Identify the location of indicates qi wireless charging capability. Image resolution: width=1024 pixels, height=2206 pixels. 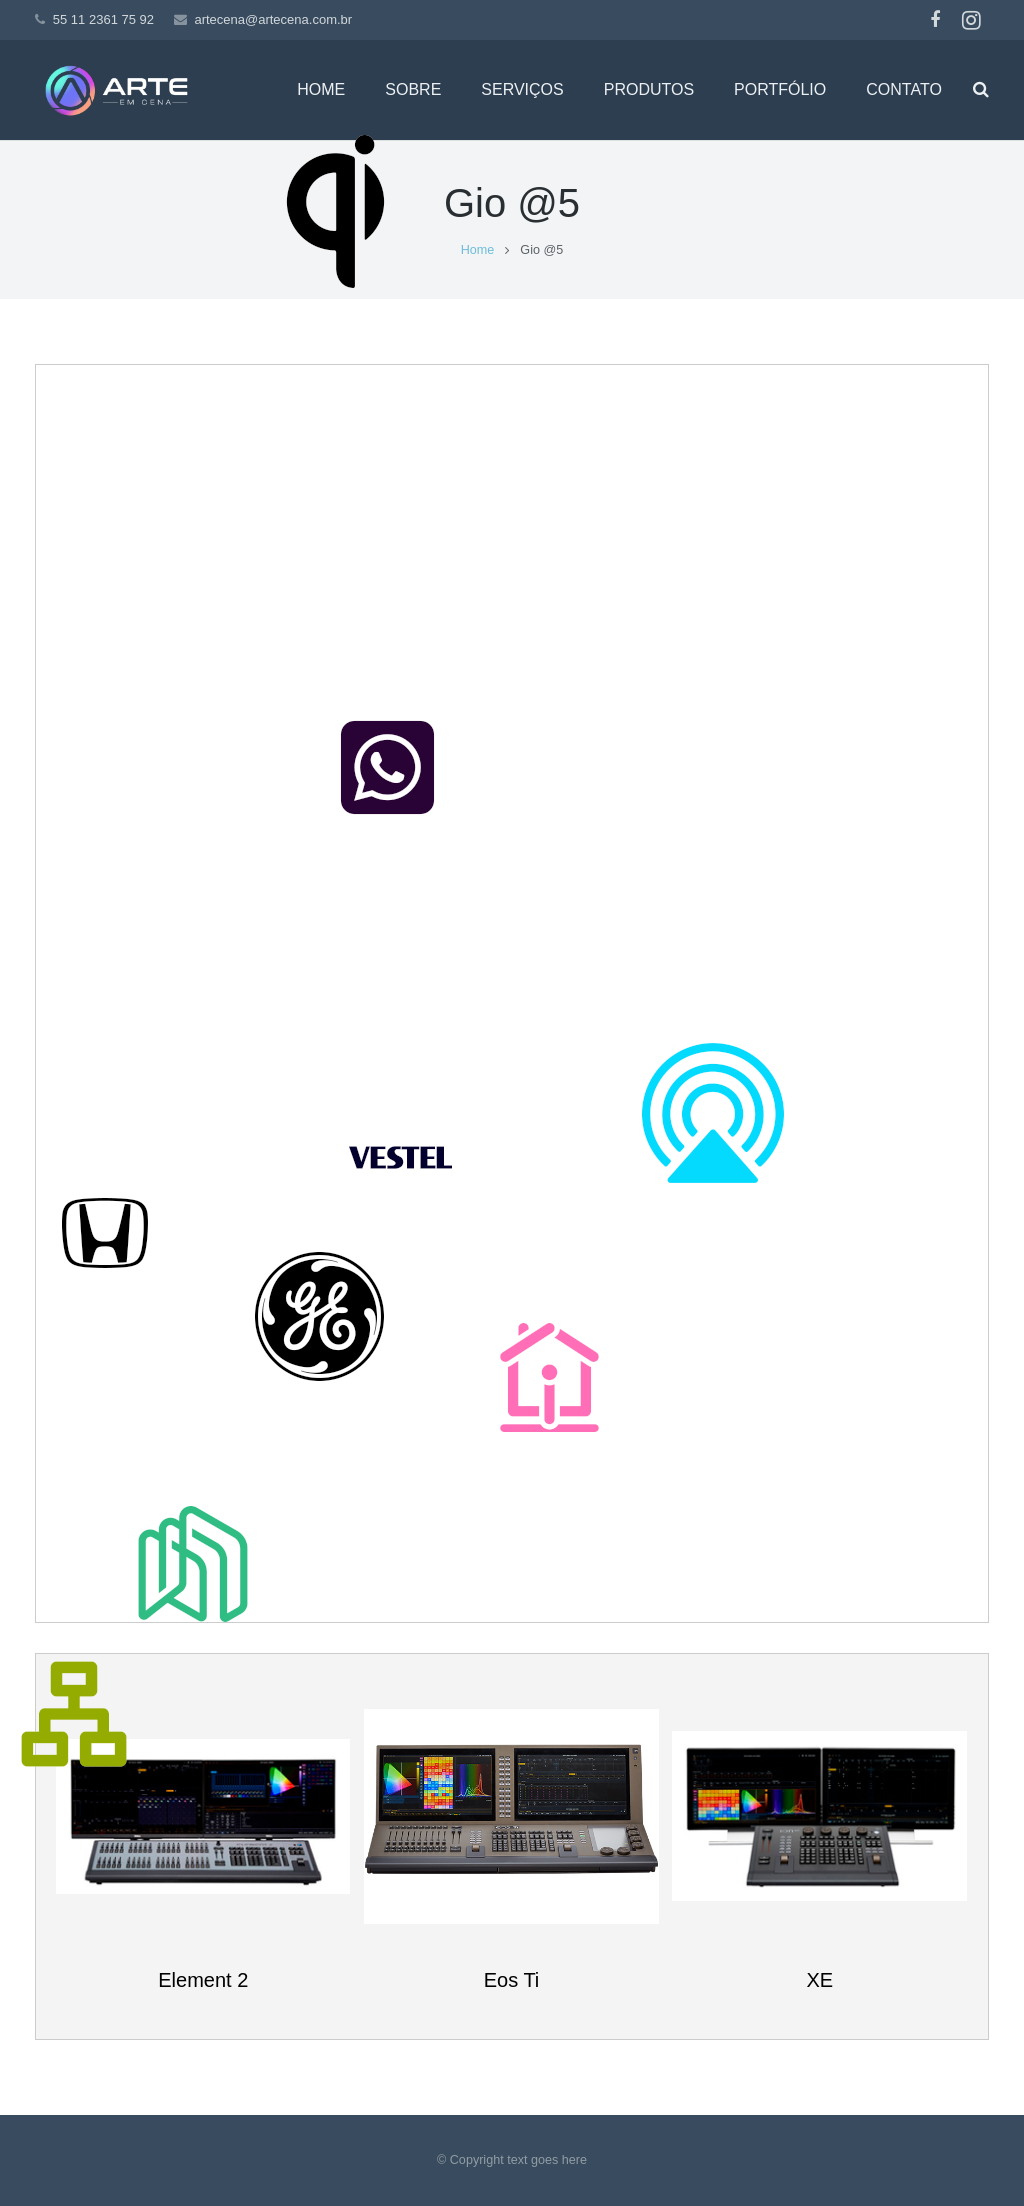
(335, 211).